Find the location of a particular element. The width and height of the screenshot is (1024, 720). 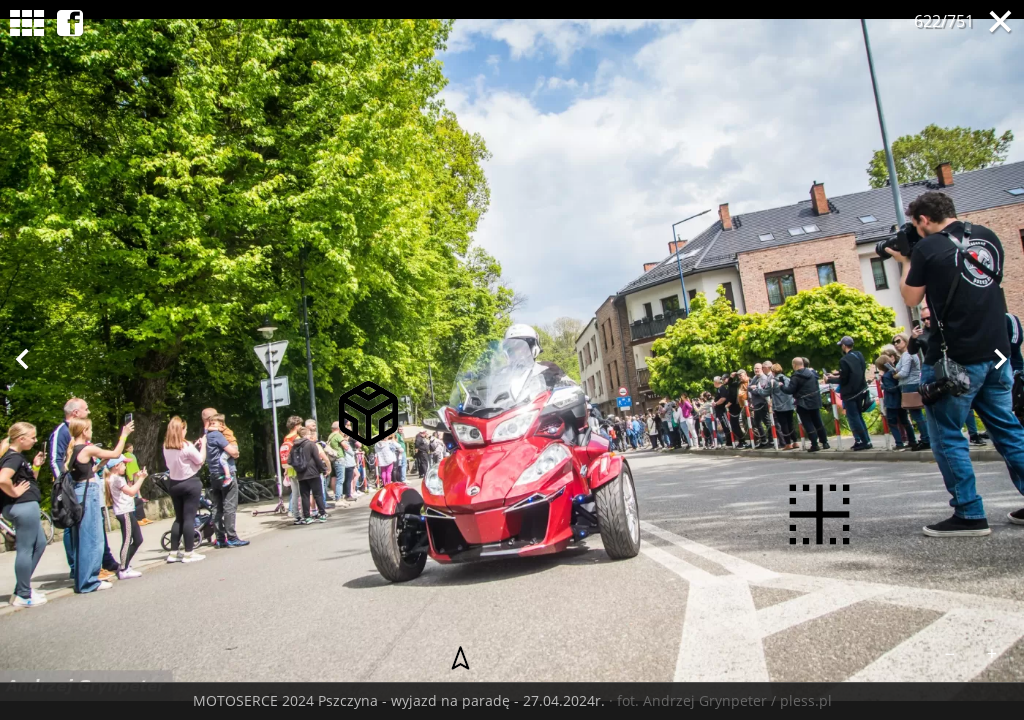

open codesandbox development environment is located at coordinates (368, 413).